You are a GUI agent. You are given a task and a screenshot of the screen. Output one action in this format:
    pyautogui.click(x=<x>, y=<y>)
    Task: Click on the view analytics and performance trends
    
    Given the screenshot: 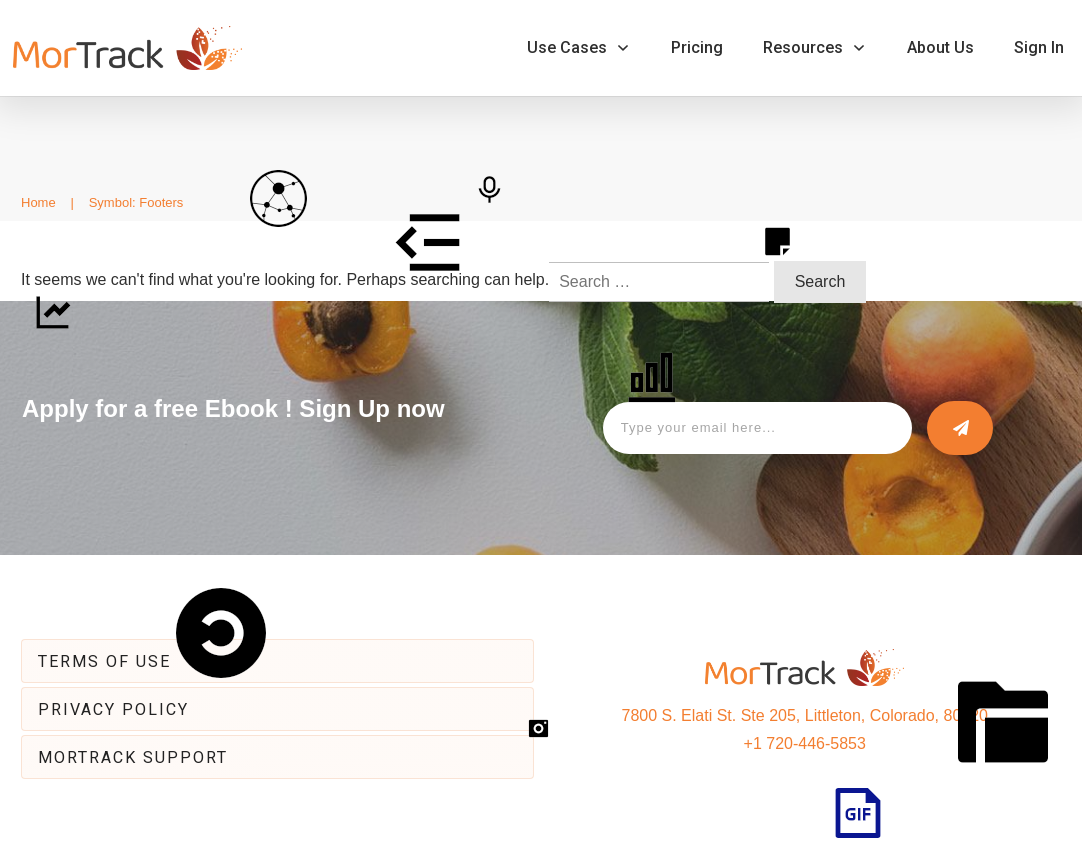 What is the action you would take?
    pyautogui.click(x=52, y=312)
    